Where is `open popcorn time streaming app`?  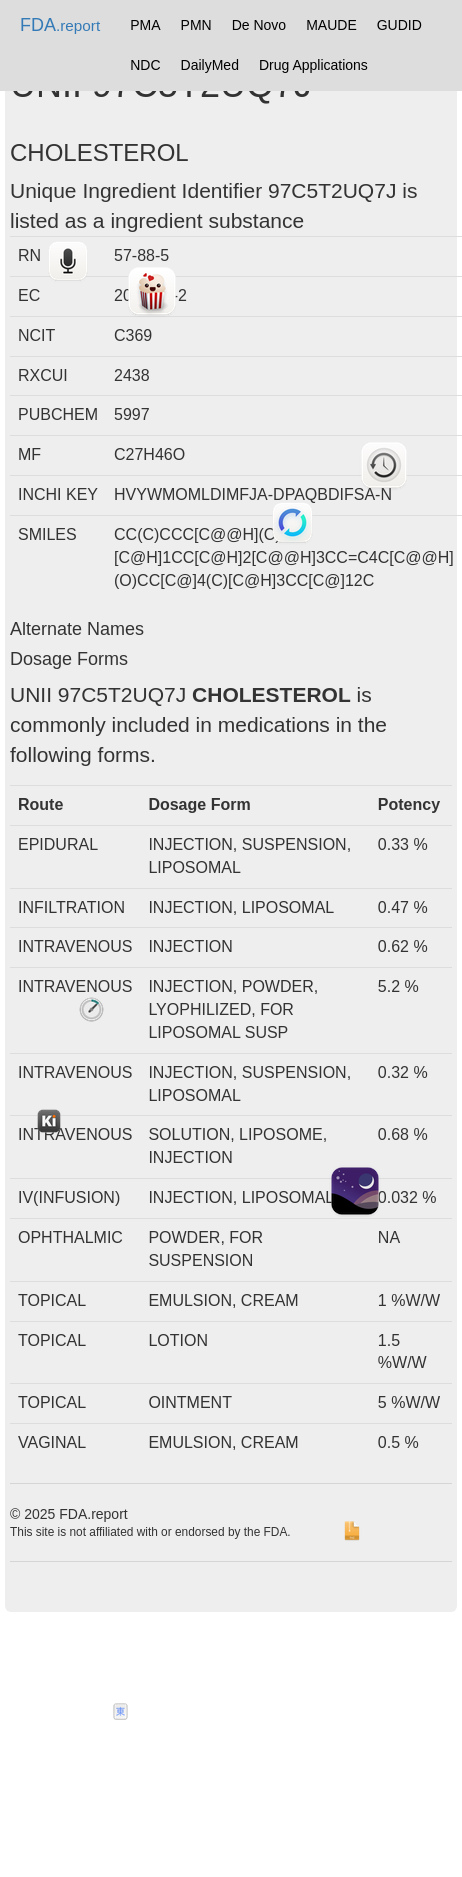
open popcorn time streaming app is located at coordinates (152, 291).